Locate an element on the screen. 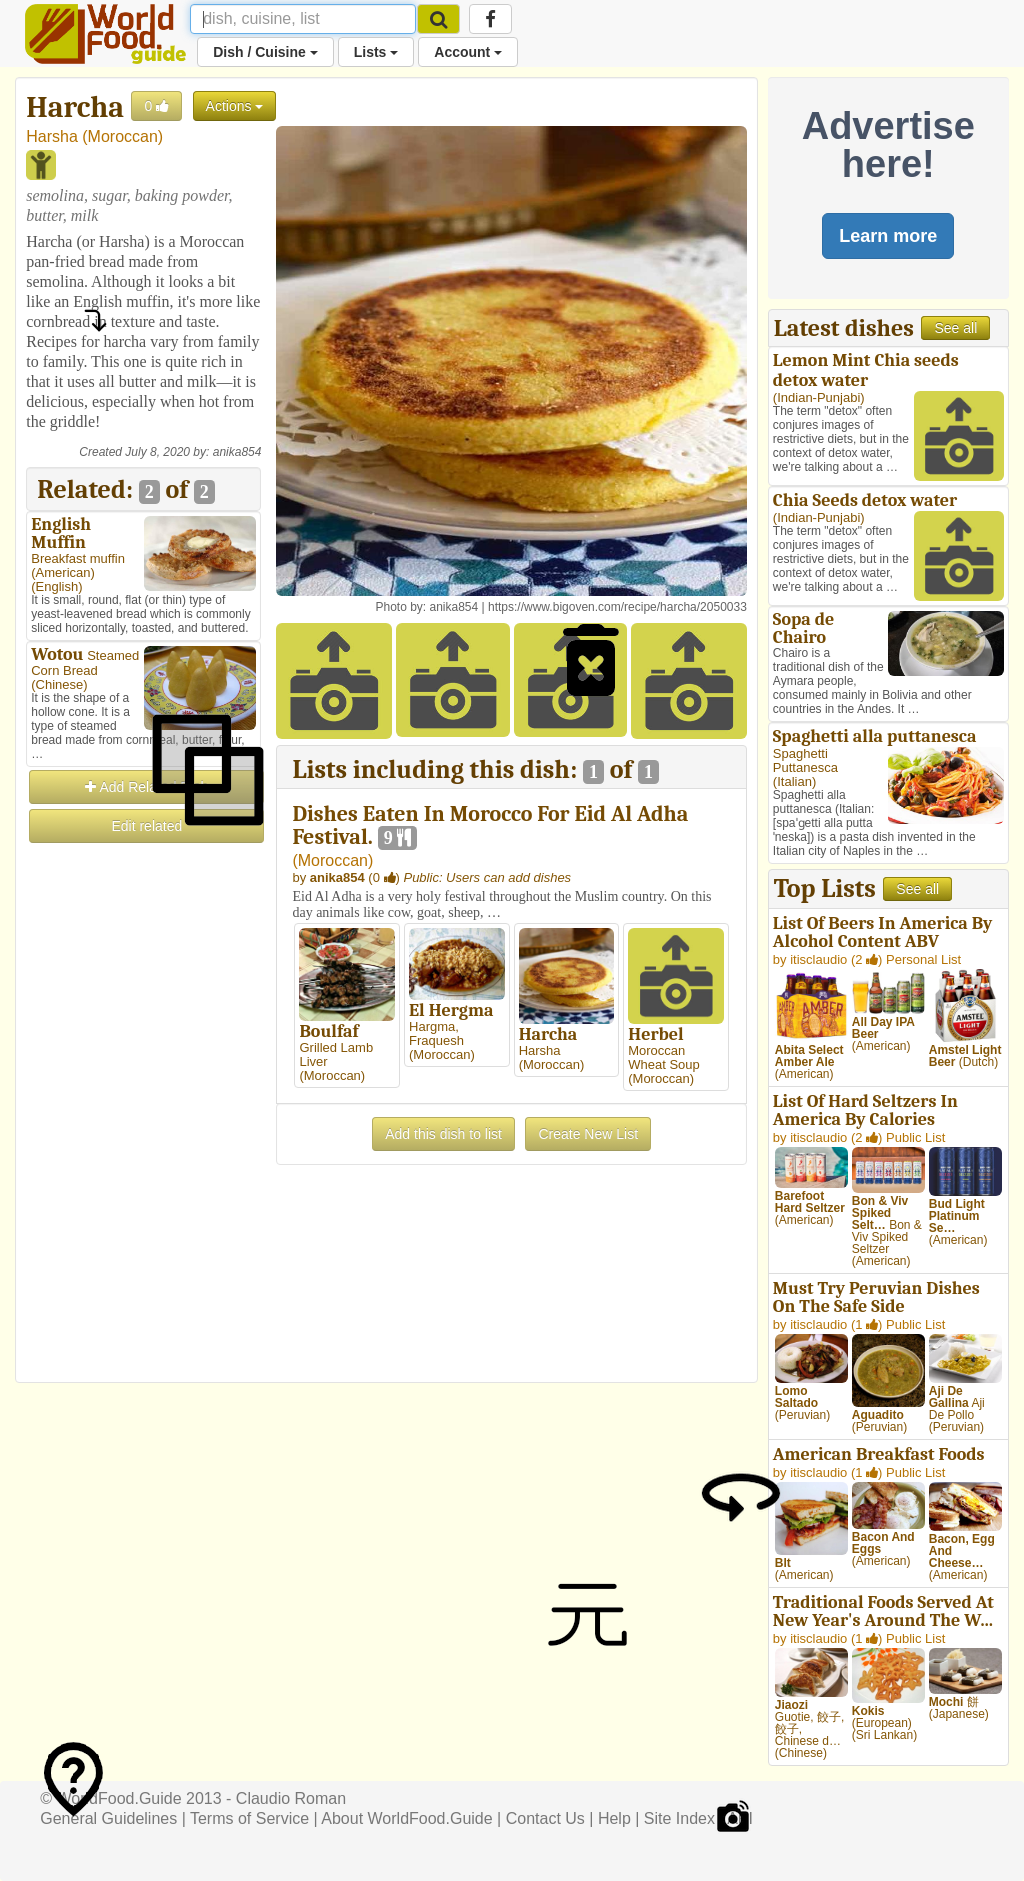 Image resolution: width=1024 pixels, height=1881 pixels. permanently delete an item is located at coordinates (591, 660).